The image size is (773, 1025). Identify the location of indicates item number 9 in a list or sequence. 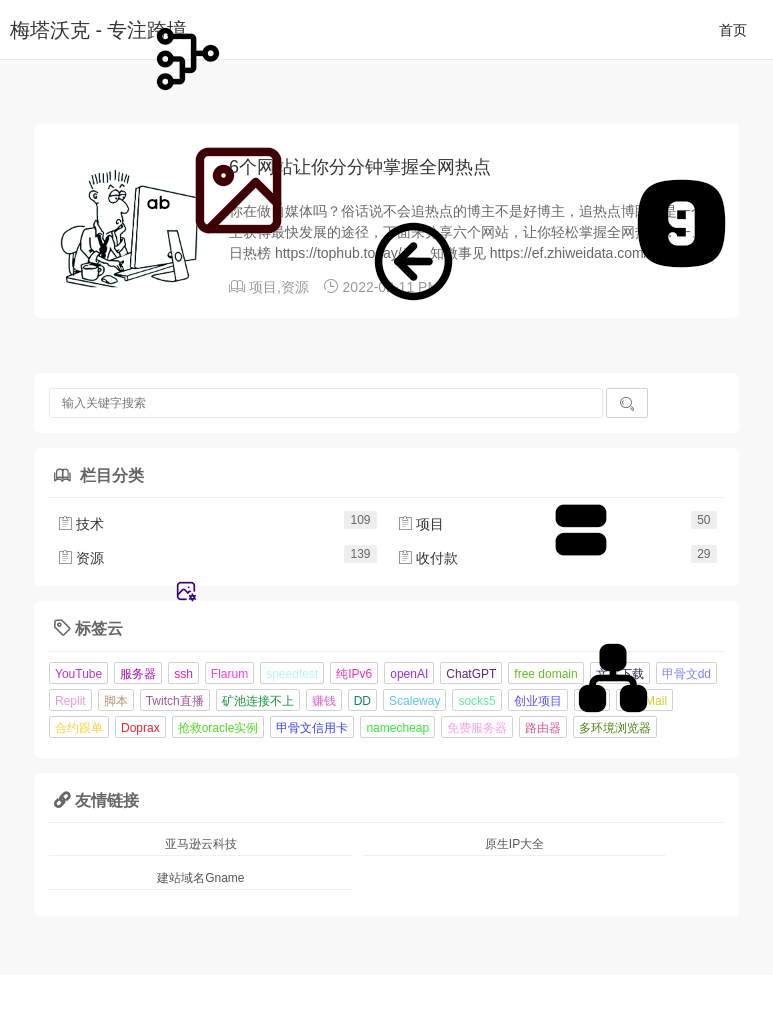
(681, 223).